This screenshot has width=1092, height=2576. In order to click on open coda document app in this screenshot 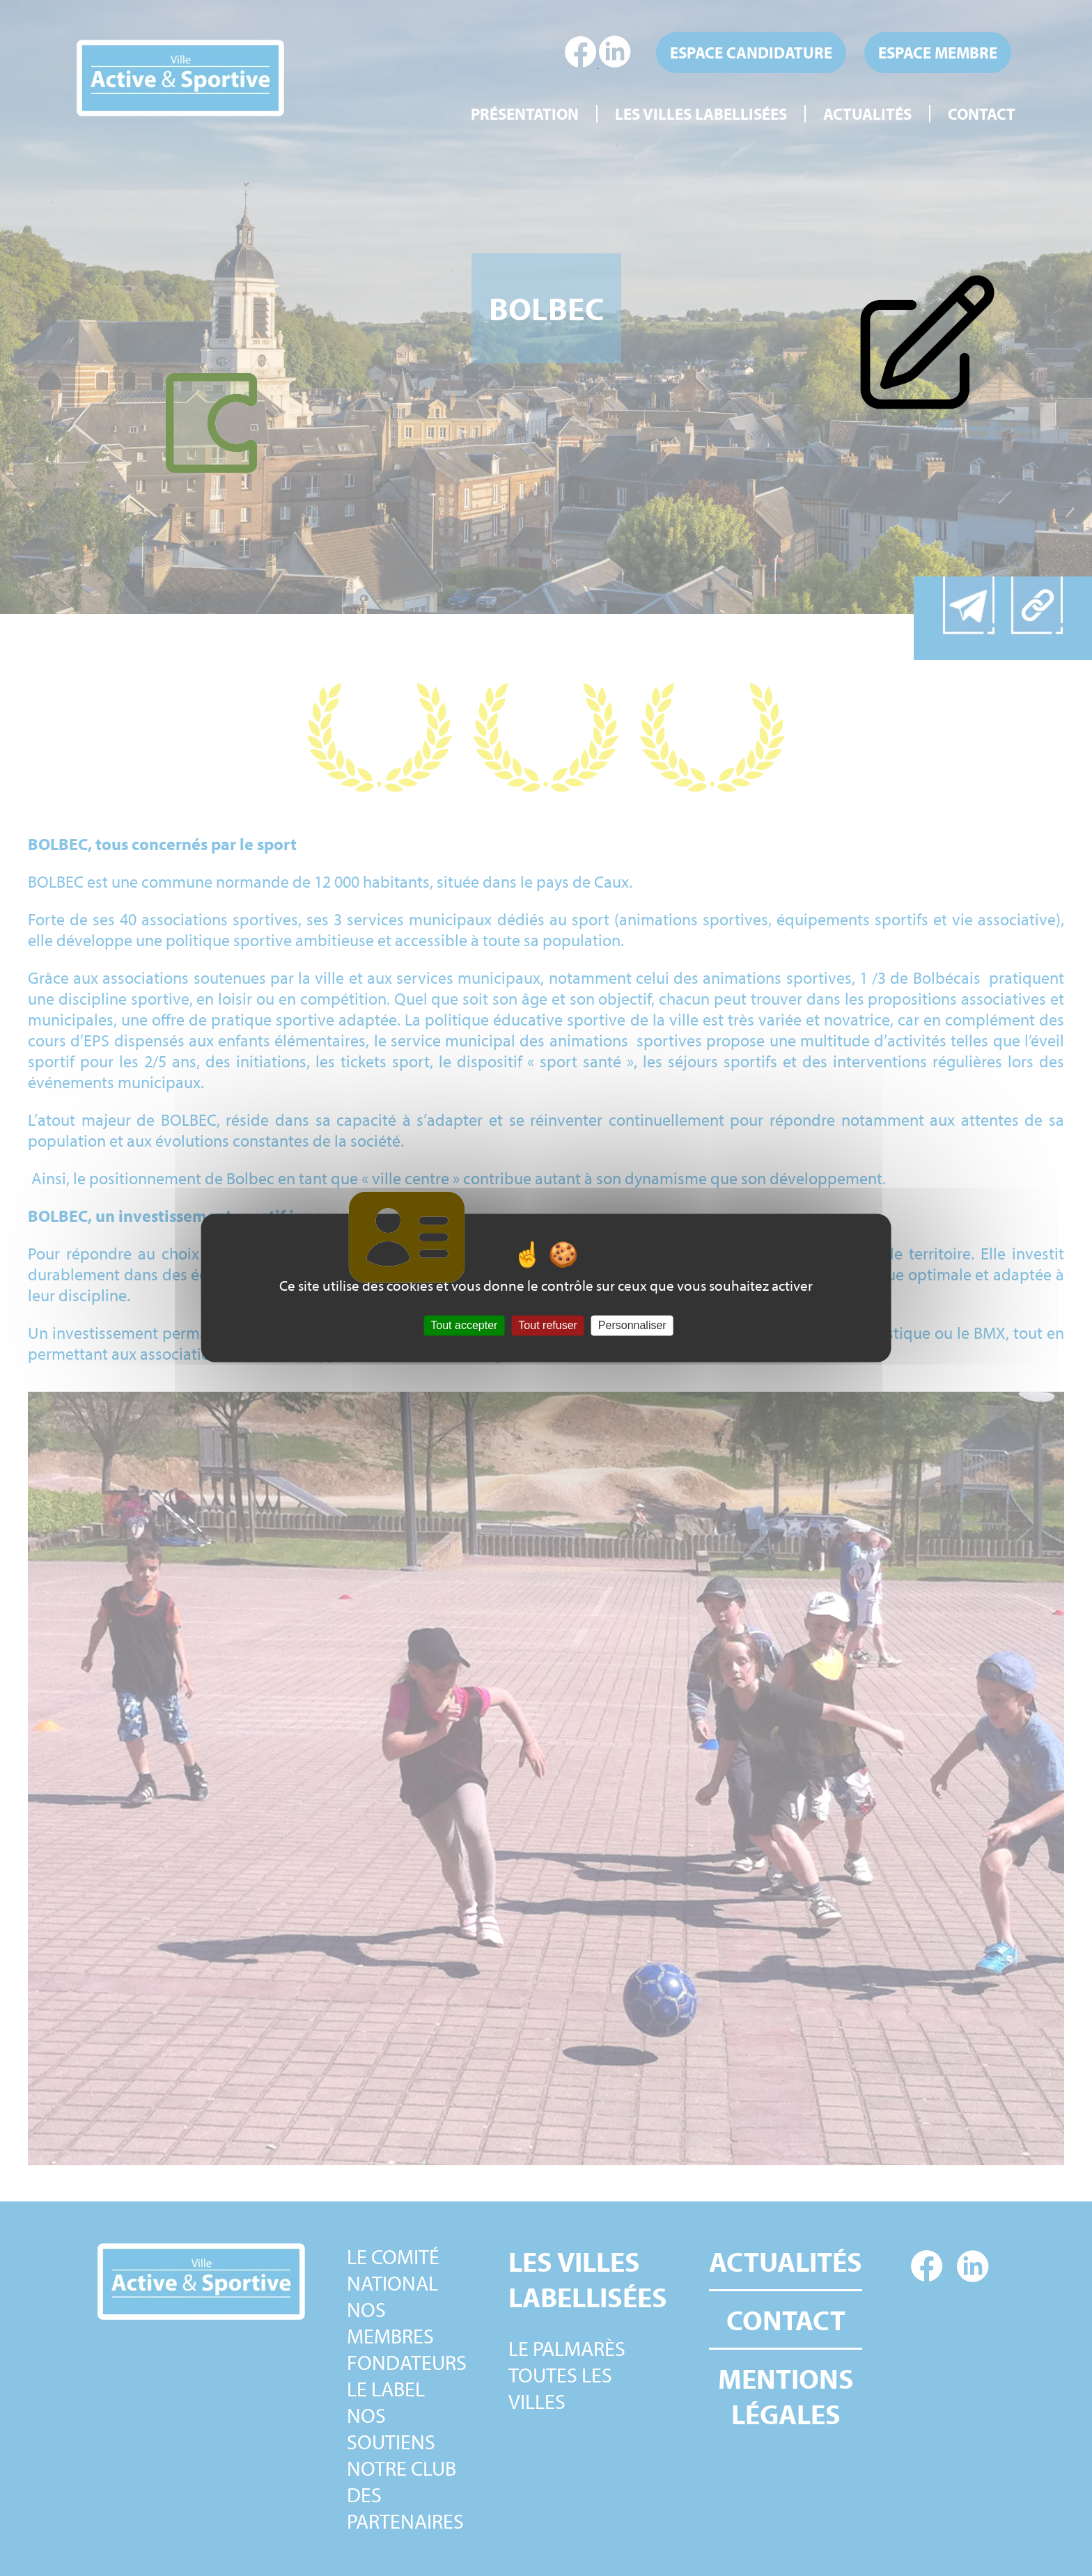, I will do `click(211, 423)`.